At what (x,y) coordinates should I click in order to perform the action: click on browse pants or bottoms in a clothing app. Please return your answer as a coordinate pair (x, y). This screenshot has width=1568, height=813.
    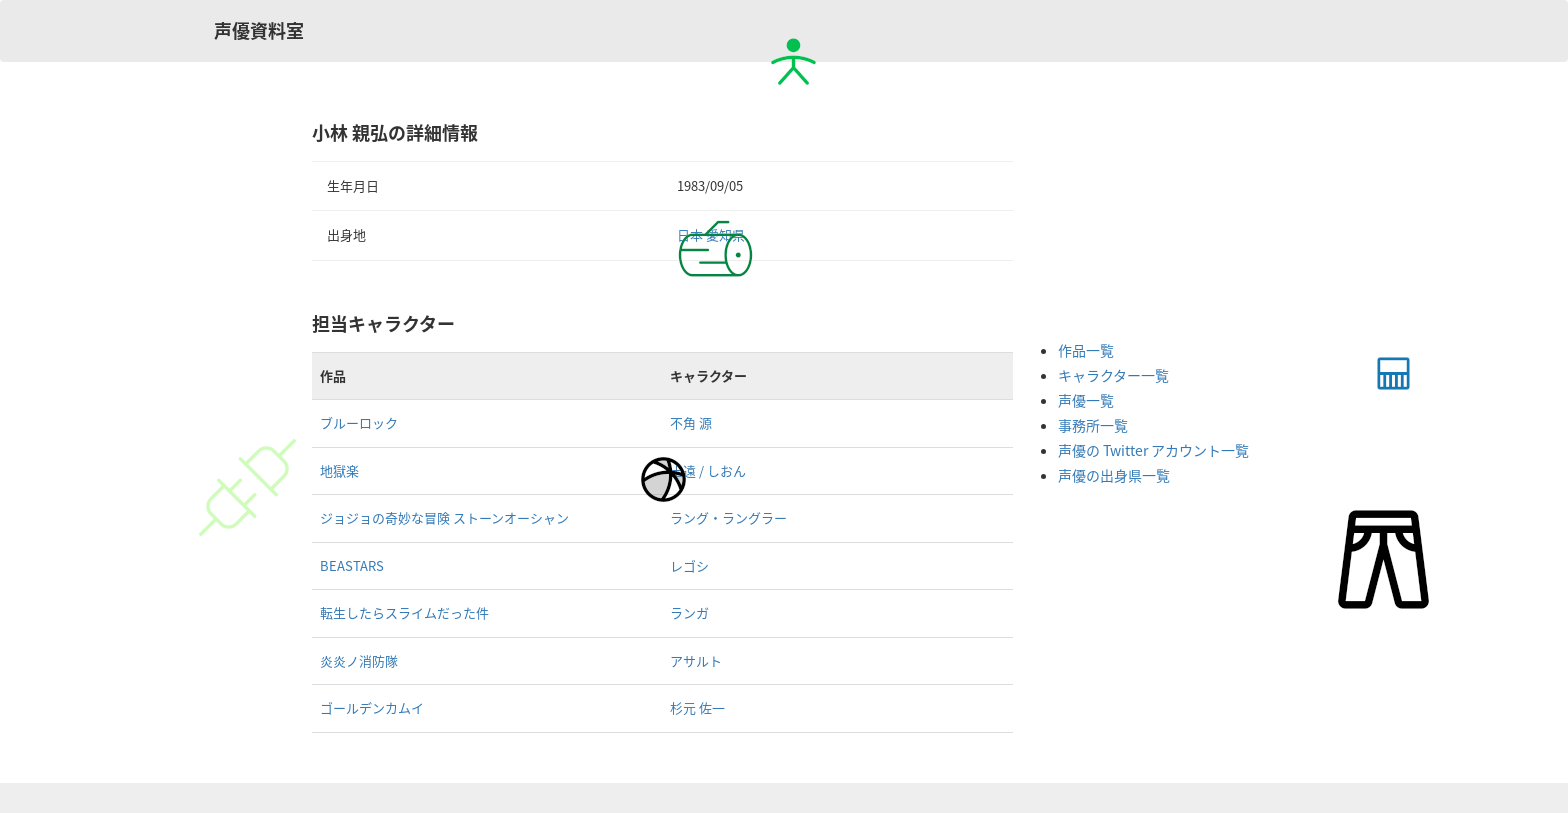
    Looking at the image, I should click on (1383, 559).